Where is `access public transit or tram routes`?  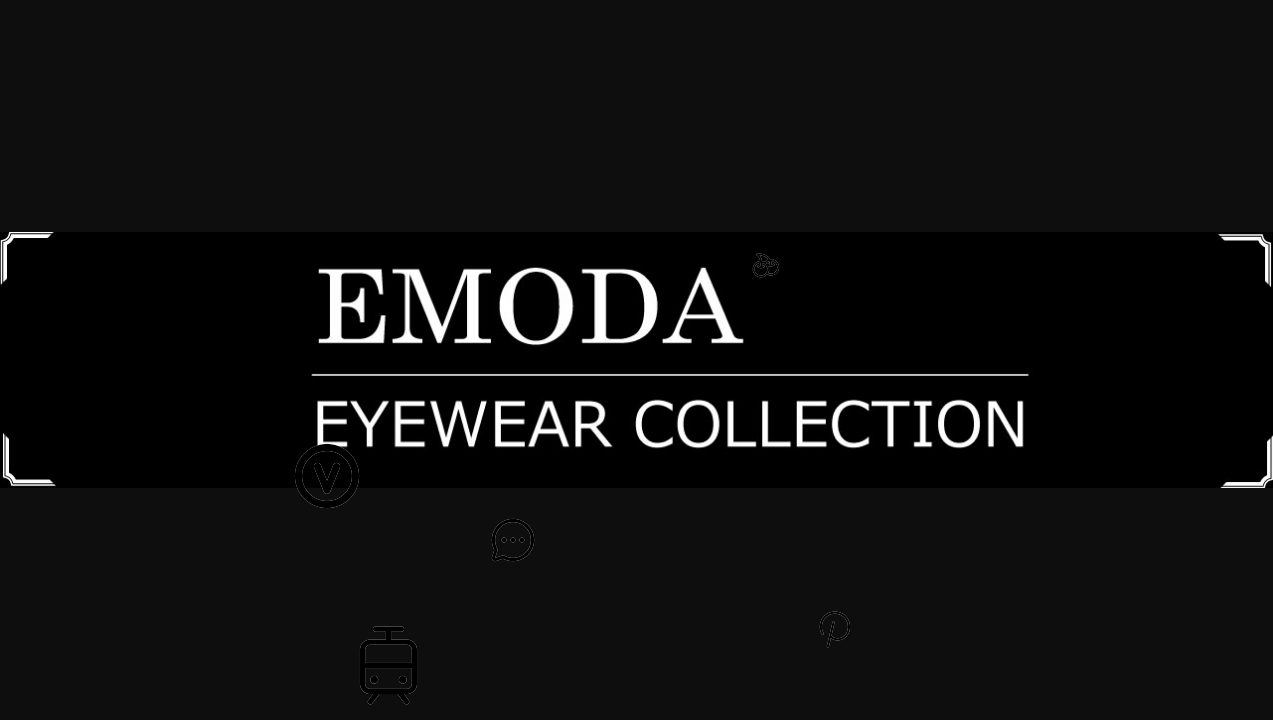
access public transit or tram routes is located at coordinates (388, 665).